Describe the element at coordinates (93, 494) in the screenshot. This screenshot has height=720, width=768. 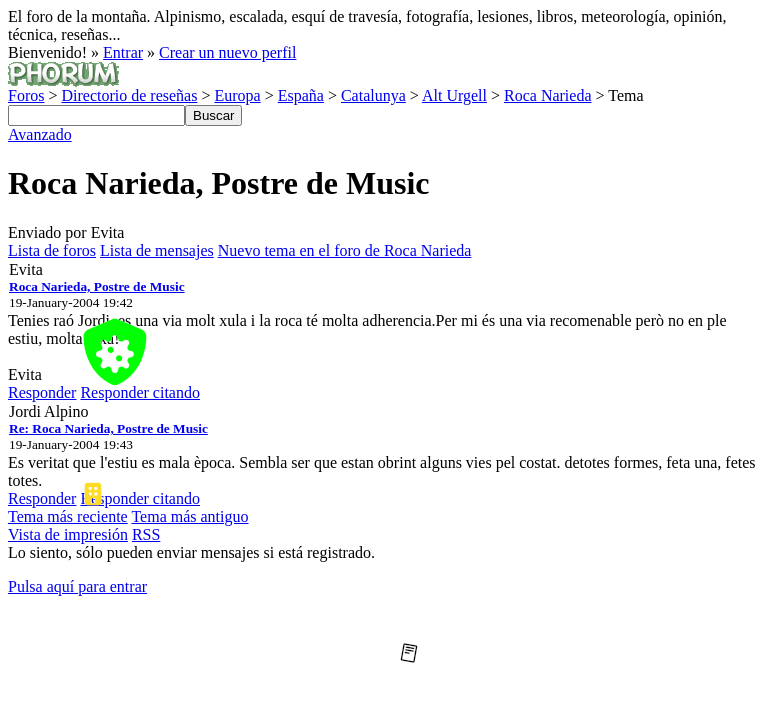
I see `view company or organization profile` at that location.